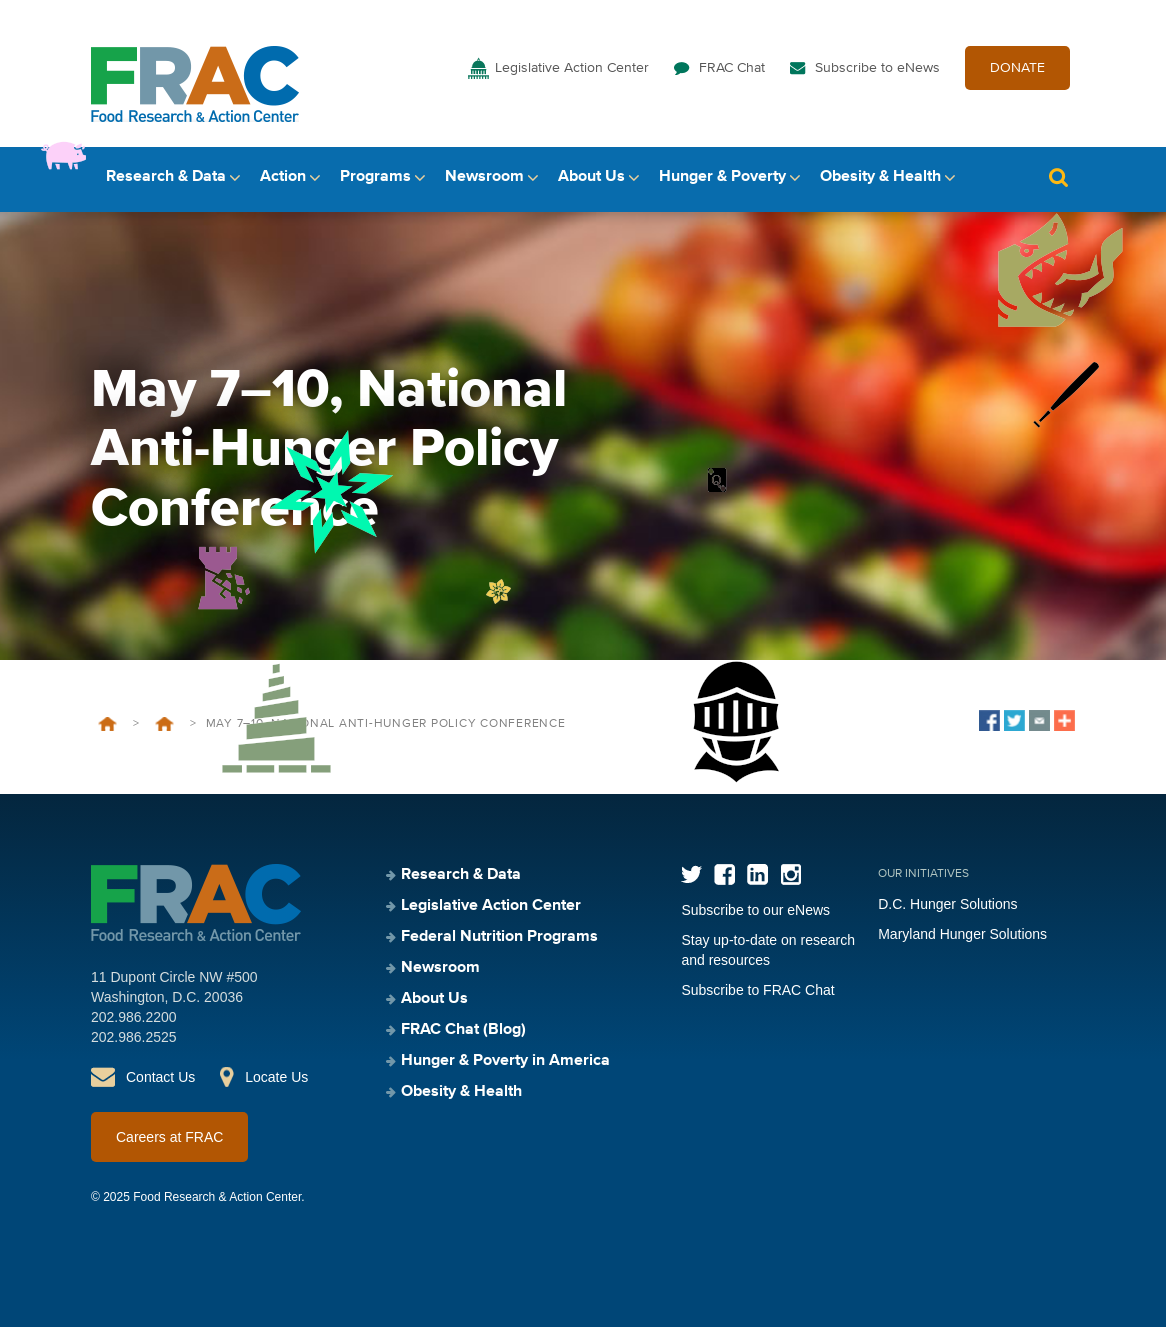  Describe the element at coordinates (276, 714) in the screenshot. I see `view mosque or islamic religious site` at that location.